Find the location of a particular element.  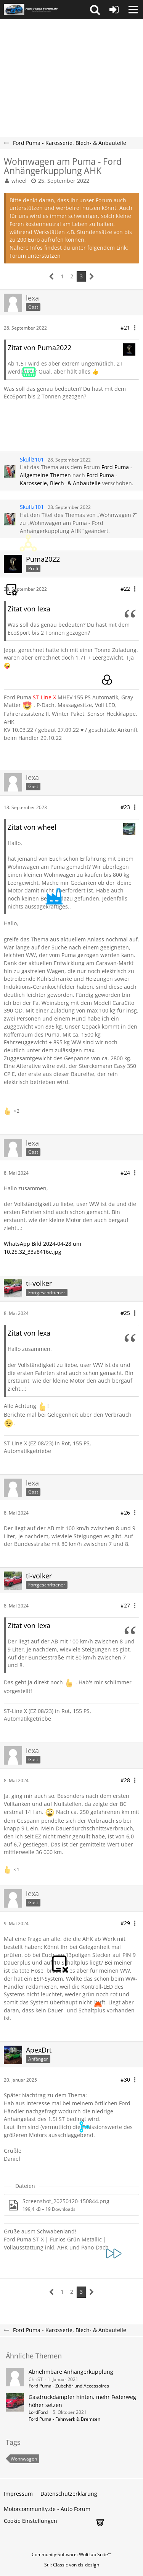

merge branches in version control is located at coordinates (84, 2127).